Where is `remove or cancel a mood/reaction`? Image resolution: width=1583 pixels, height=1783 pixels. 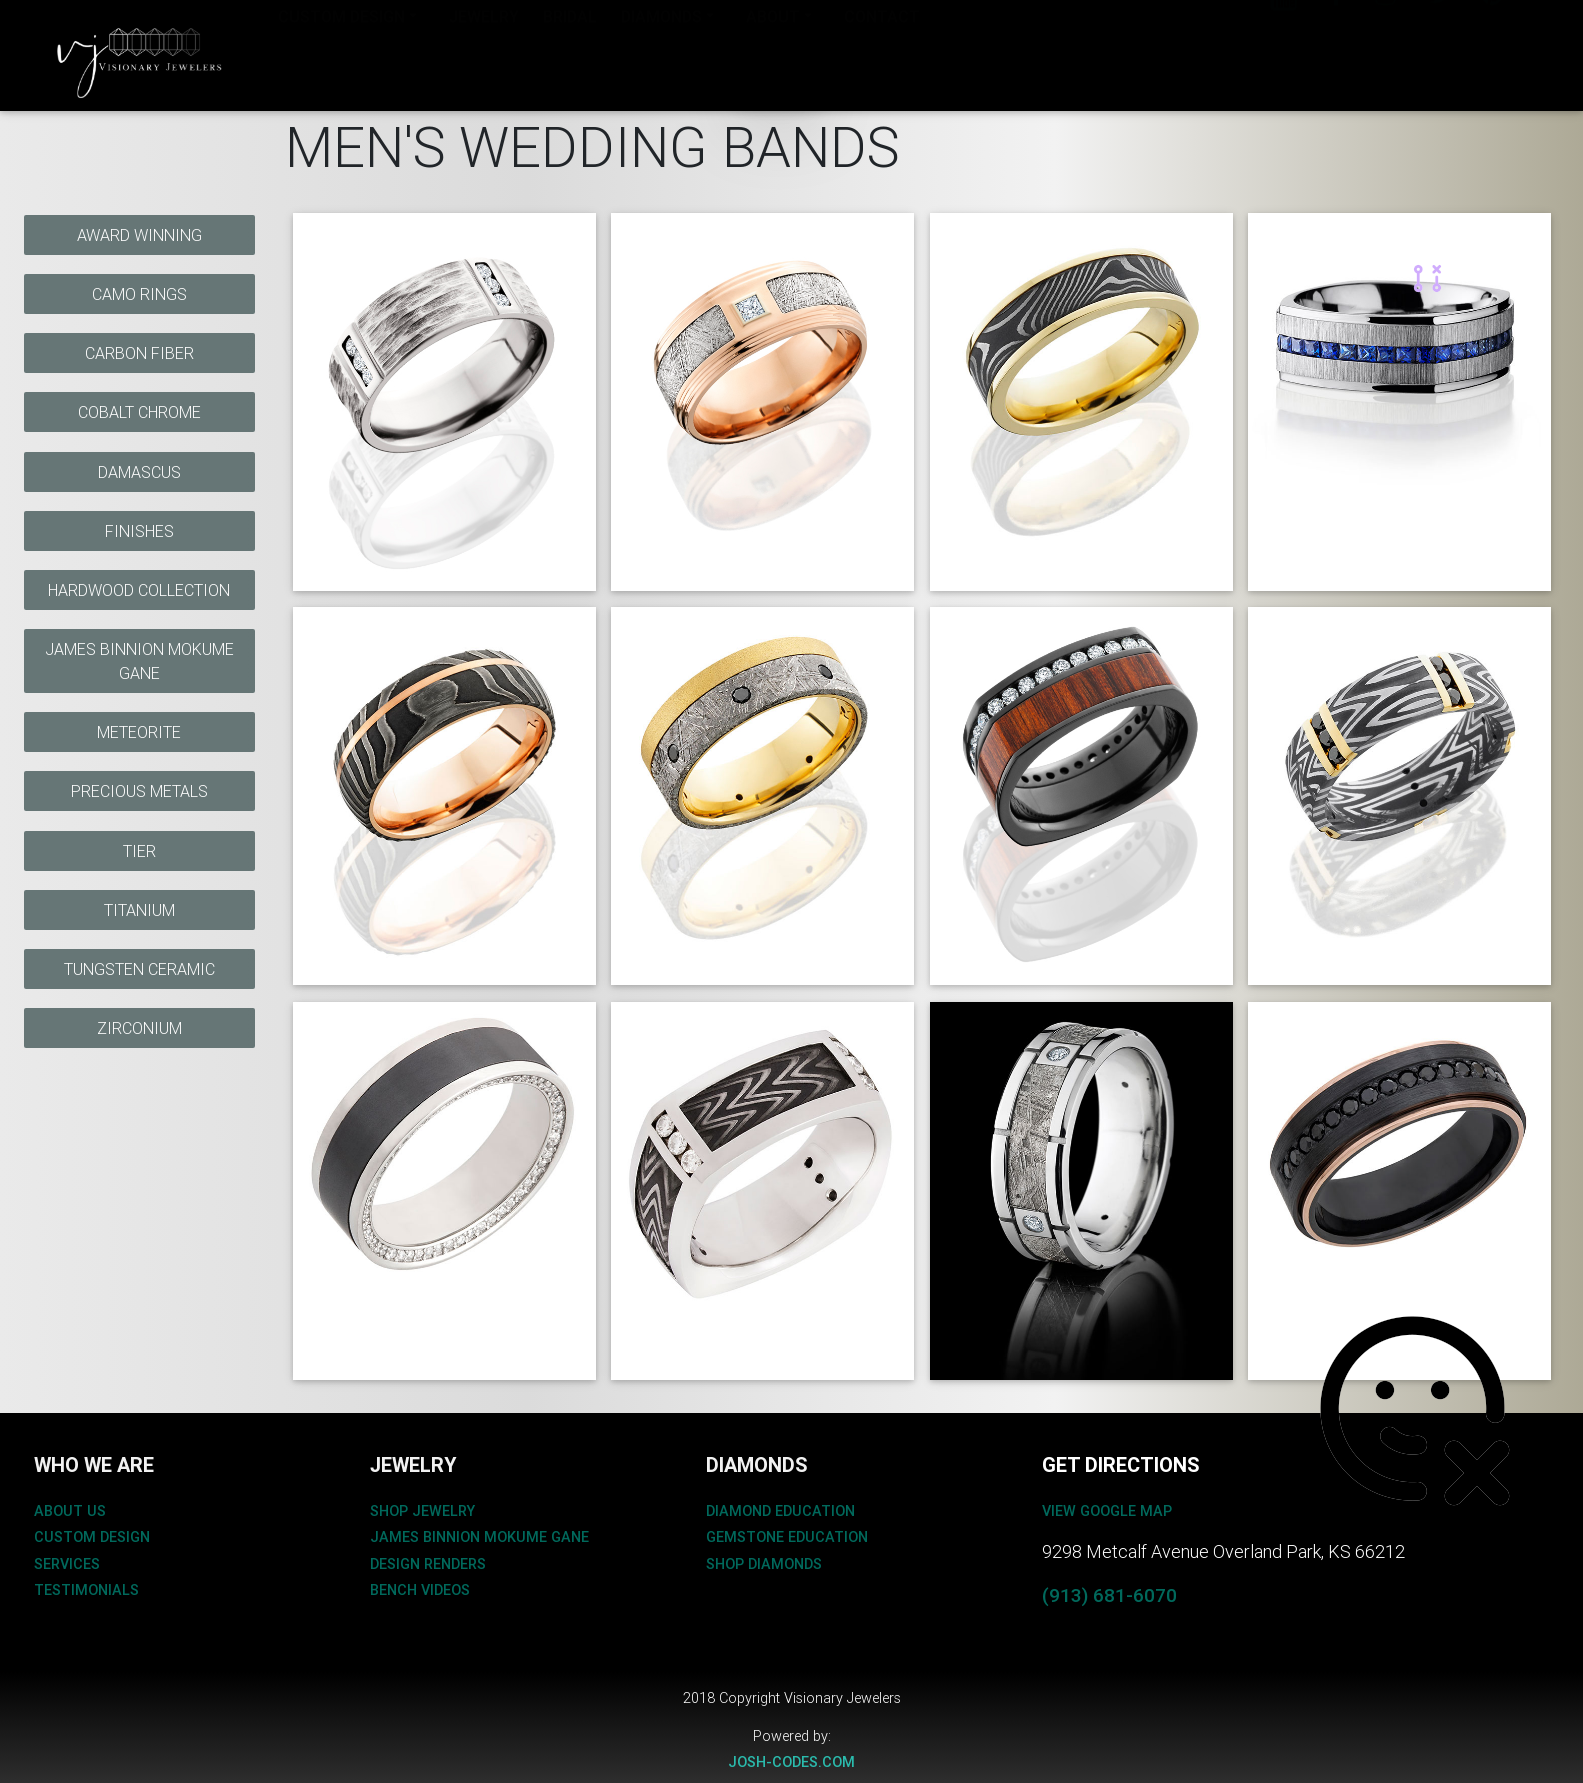 remove or cancel a mood/reaction is located at coordinates (1412, 1408).